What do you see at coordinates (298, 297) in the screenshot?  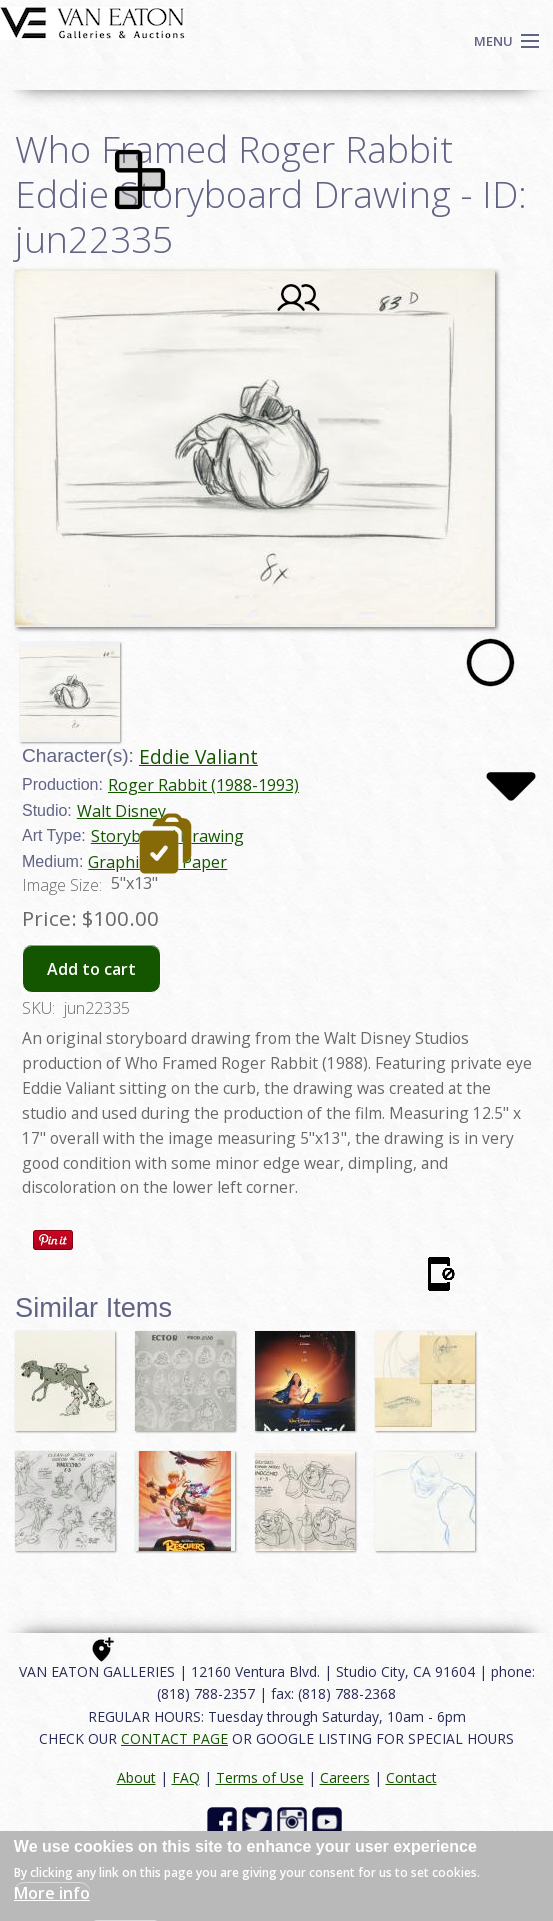 I see `view all users or team members` at bounding box center [298, 297].